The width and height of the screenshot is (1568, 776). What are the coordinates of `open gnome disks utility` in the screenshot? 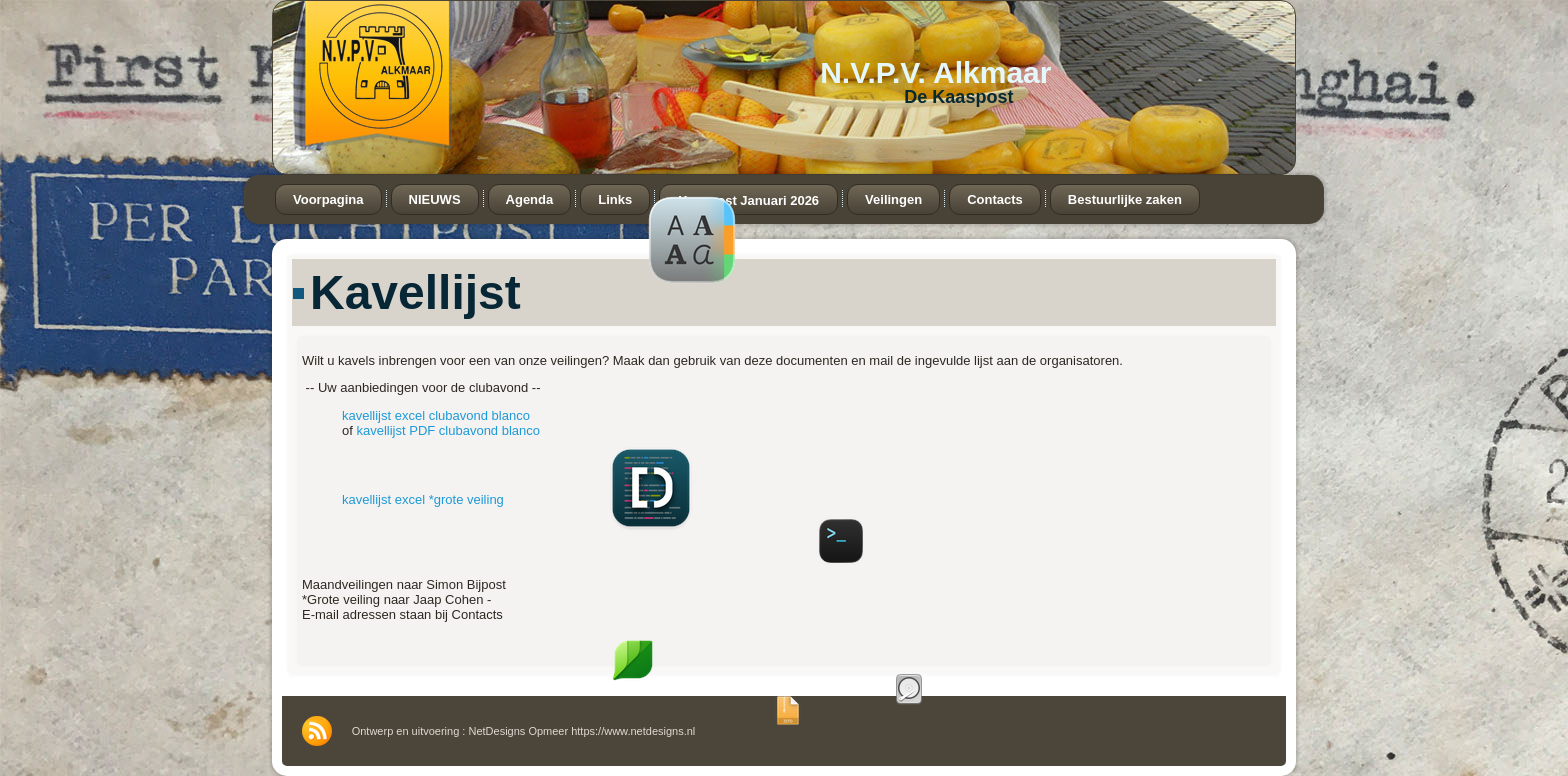 It's located at (909, 689).